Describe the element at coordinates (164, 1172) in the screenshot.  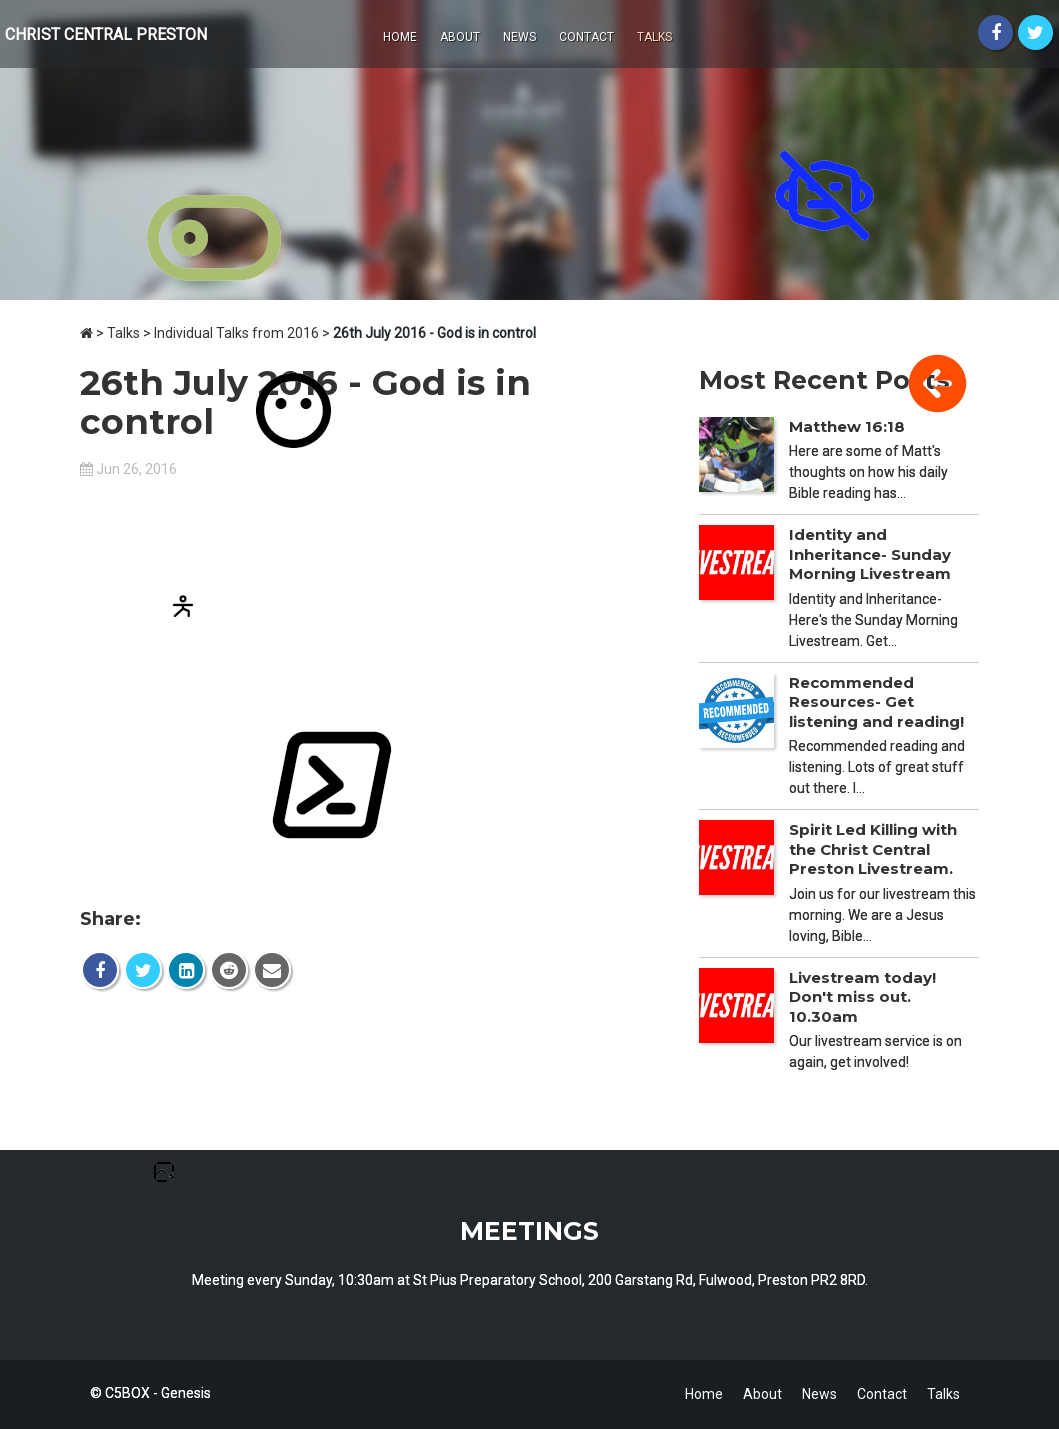
I see `unknown or missing image` at that location.